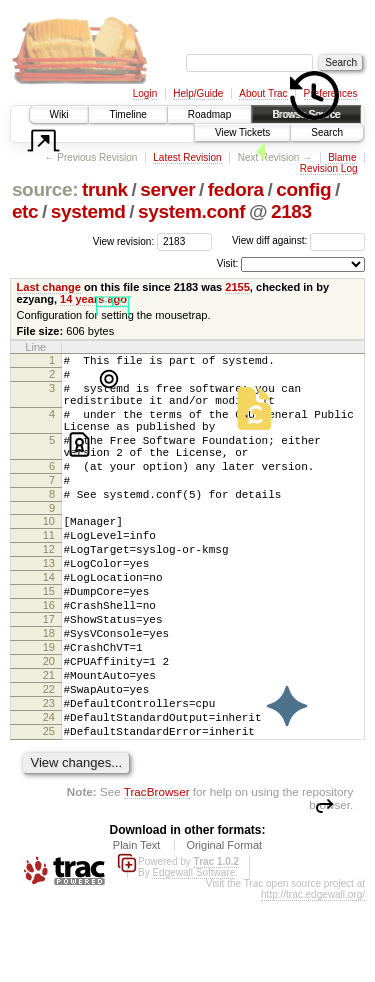 Image resolution: width=375 pixels, height=982 pixels. What do you see at coordinates (287, 706) in the screenshot?
I see `indicates AI-generated or enhanced content` at bounding box center [287, 706].